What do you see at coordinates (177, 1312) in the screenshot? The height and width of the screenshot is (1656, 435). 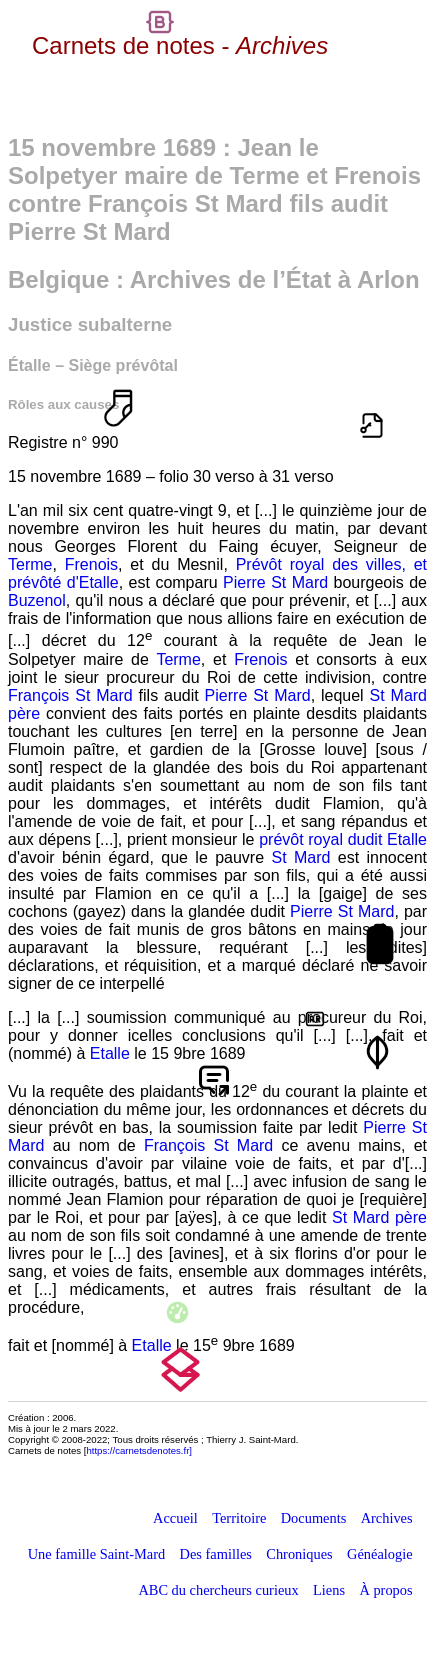 I see `view performance or speed metrics` at bounding box center [177, 1312].